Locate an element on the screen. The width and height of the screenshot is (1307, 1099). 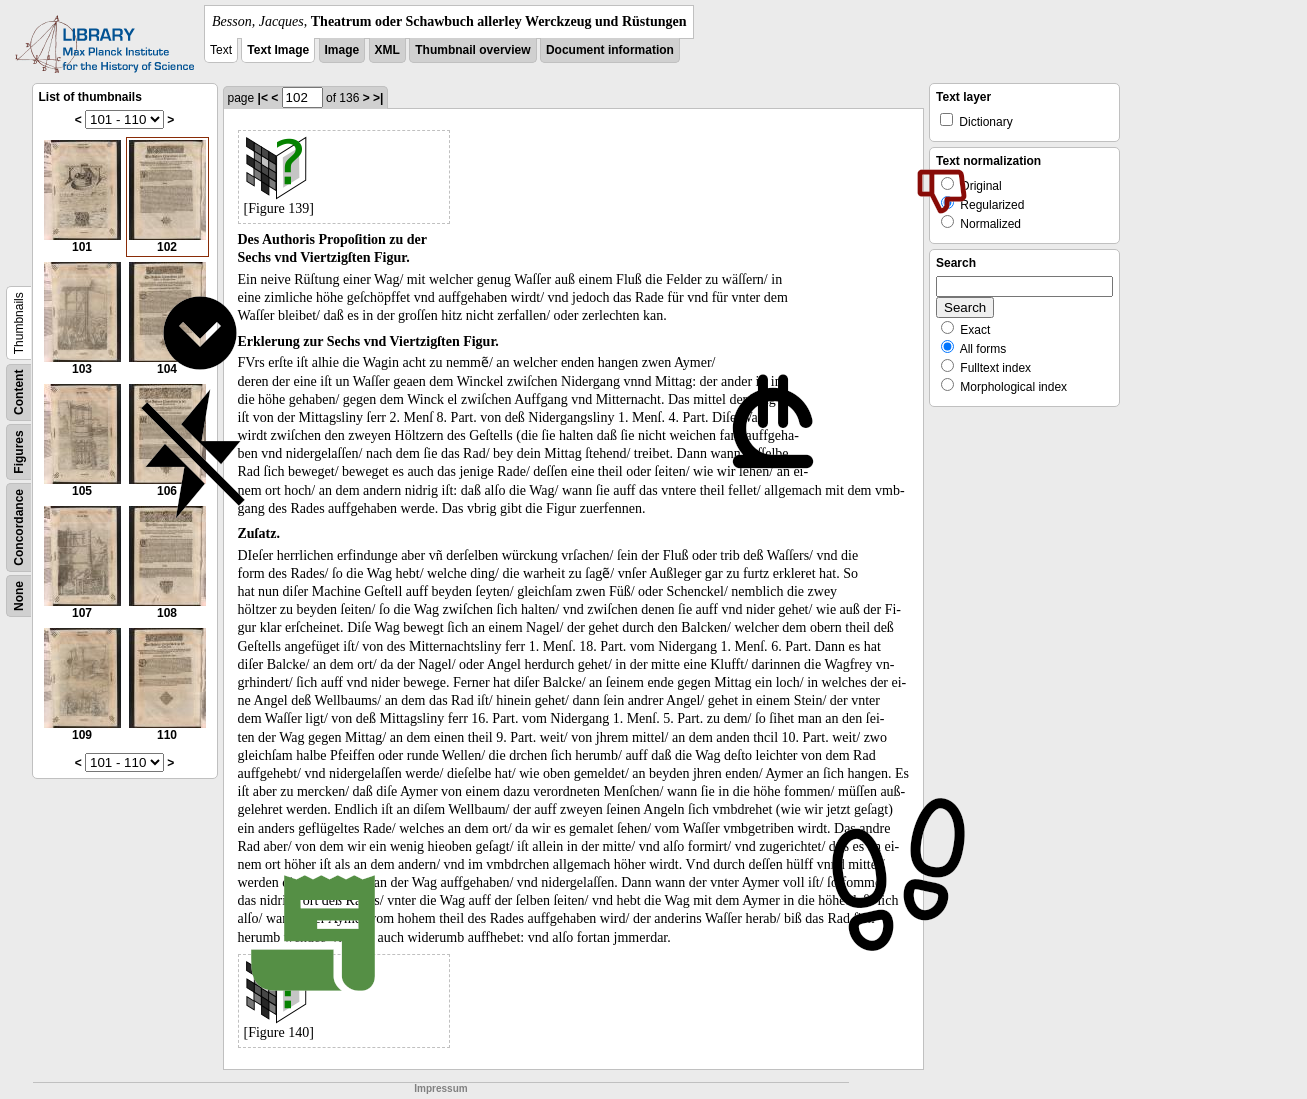
disable camera flash is located at coordinates (193, 454).